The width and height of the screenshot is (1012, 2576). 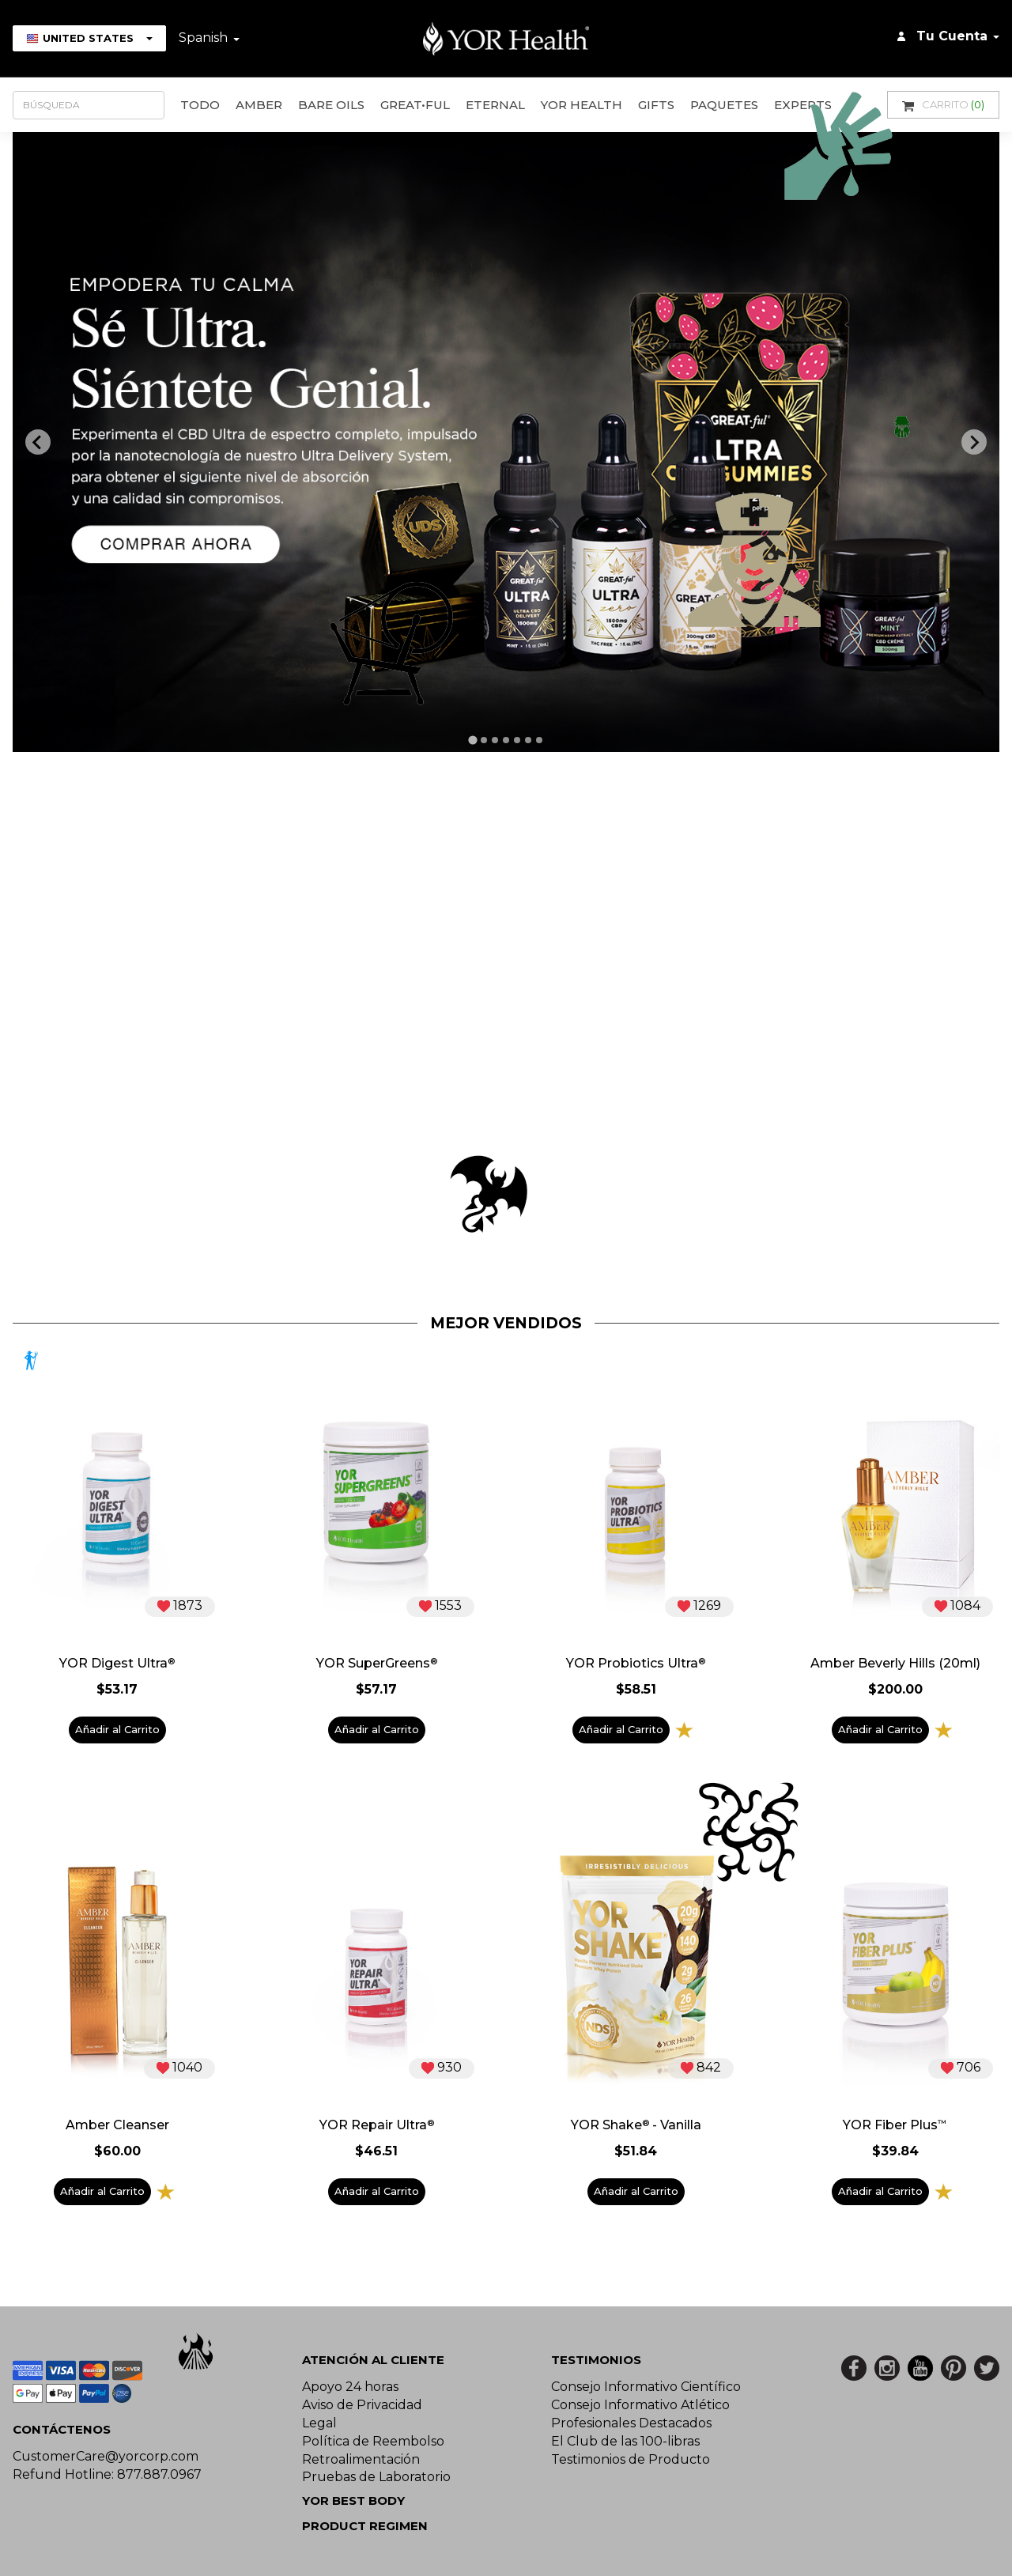 What do you see at coordinates (838, 145) in the screenshot?
I see `indicates injury or wound requiring first aid` at bounding box center [838, 145].